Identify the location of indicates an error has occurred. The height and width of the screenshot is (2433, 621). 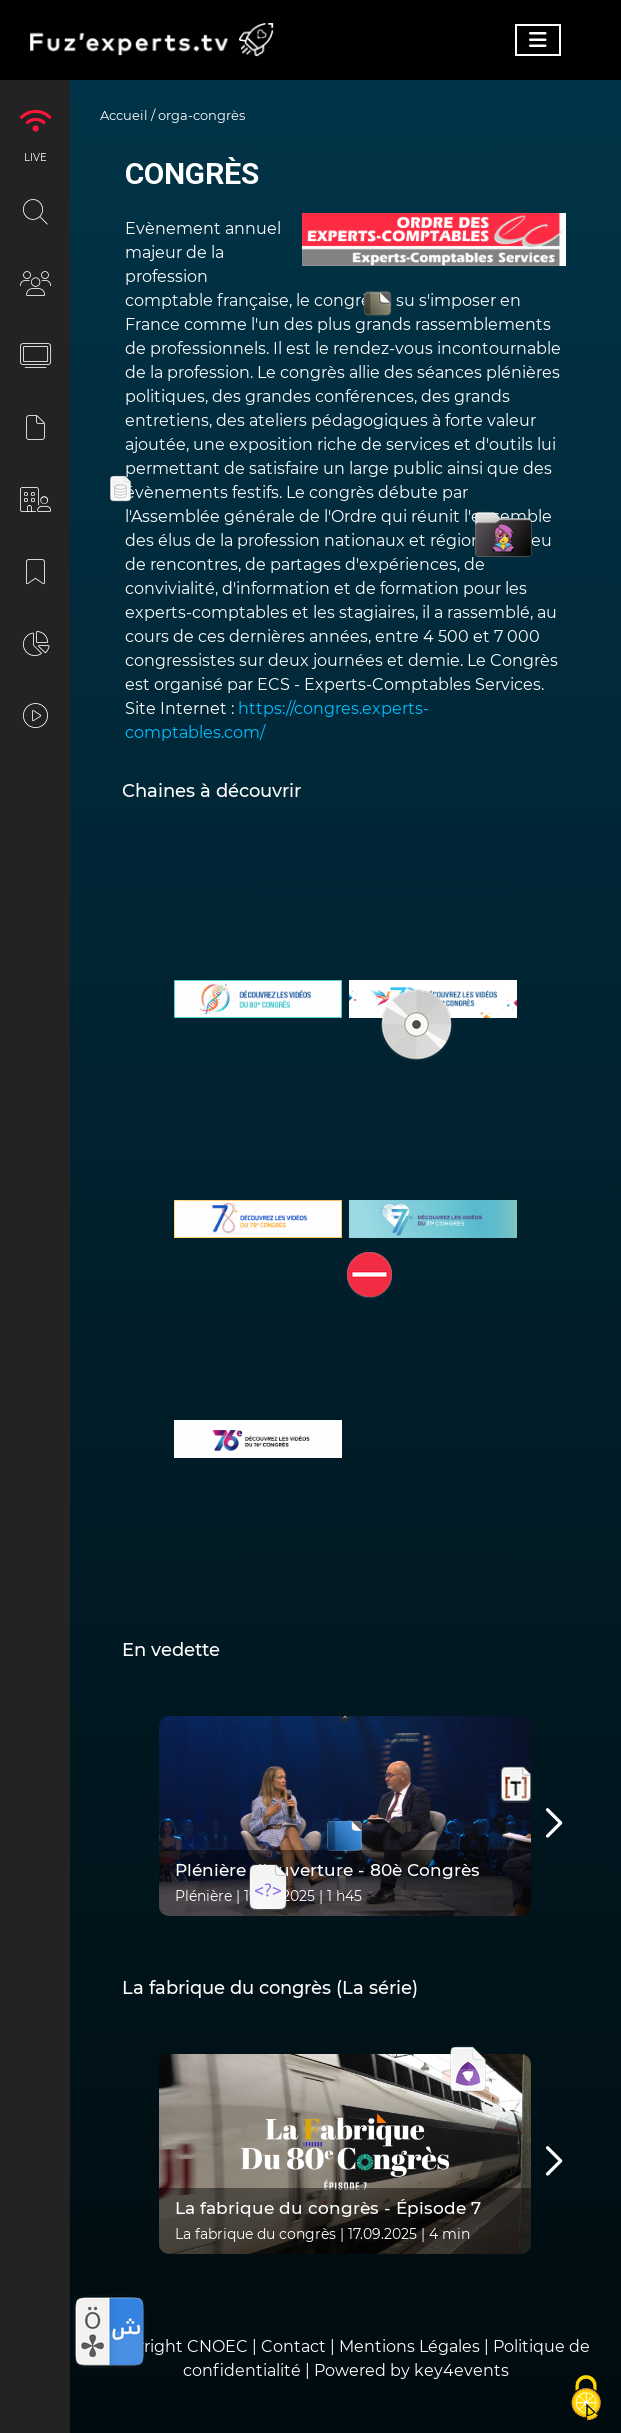
(369, 1274).